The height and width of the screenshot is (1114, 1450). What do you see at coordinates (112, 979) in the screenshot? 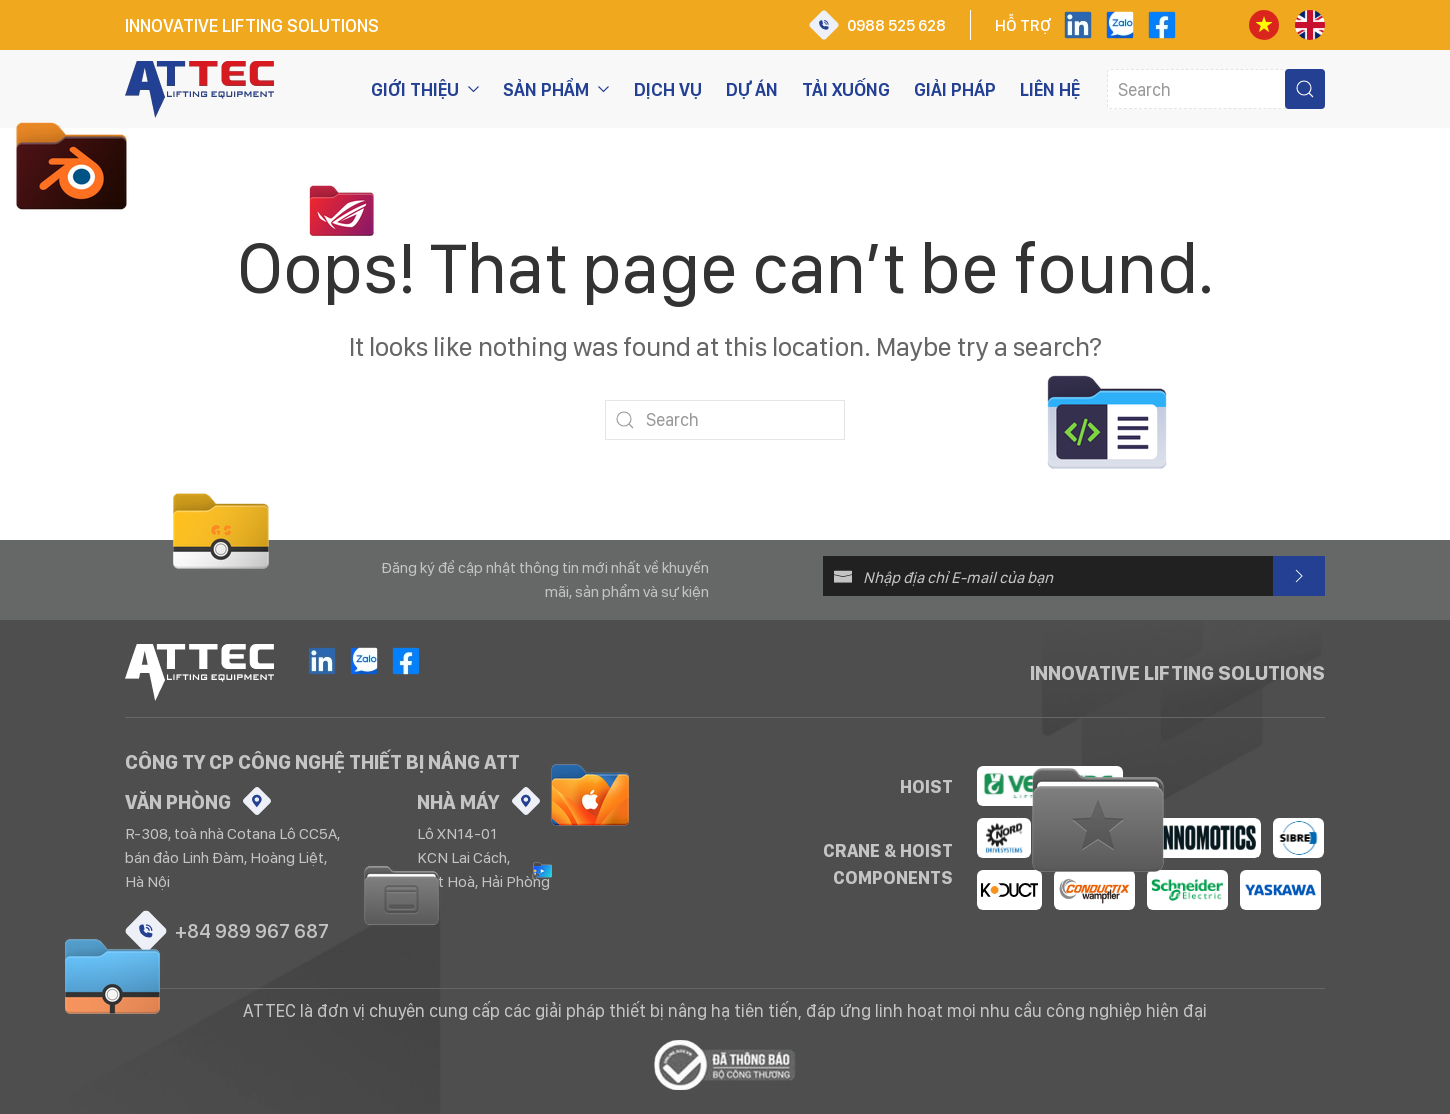
I see `folder containing pokémon typing game files` at bounding box center [112, 979].